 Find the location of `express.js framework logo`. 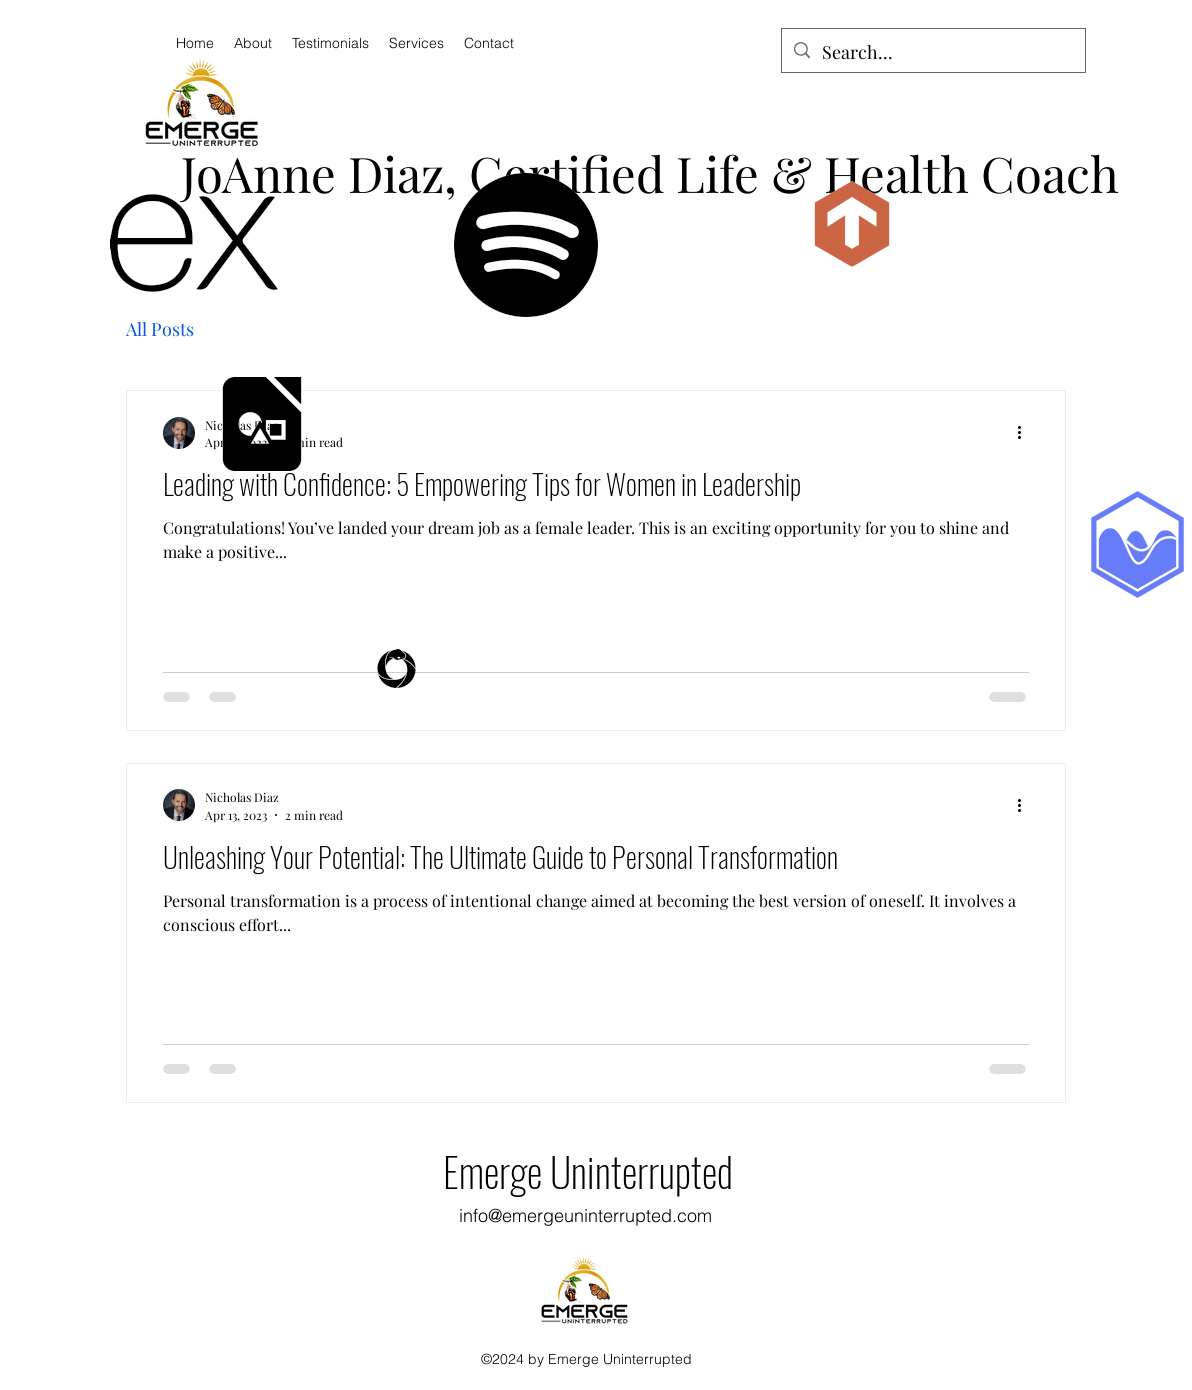

express.js framework logo is located at coordinates (194, 243).